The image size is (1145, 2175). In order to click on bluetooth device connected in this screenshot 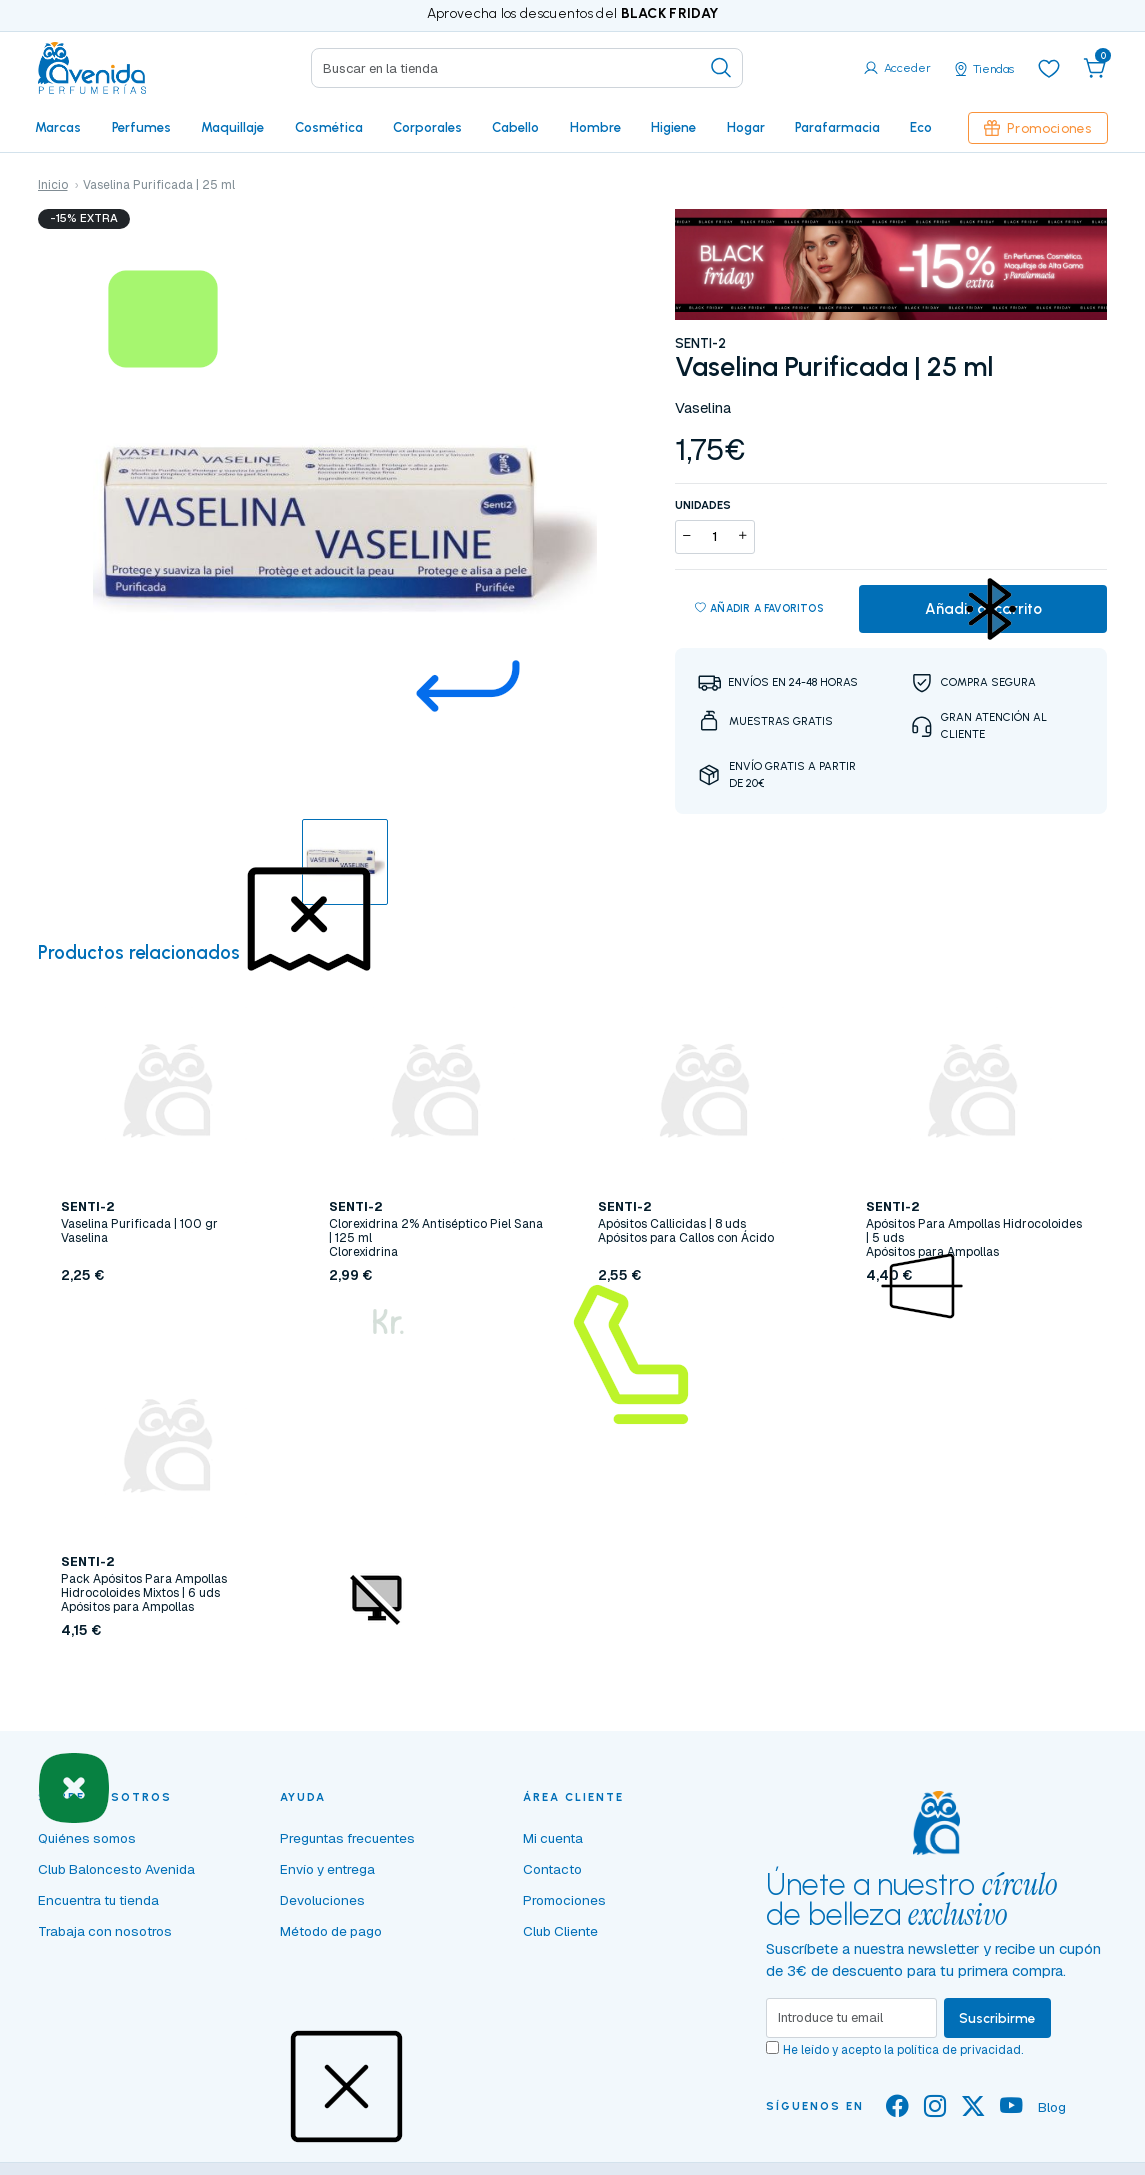, I will do `click(990, 609)`.